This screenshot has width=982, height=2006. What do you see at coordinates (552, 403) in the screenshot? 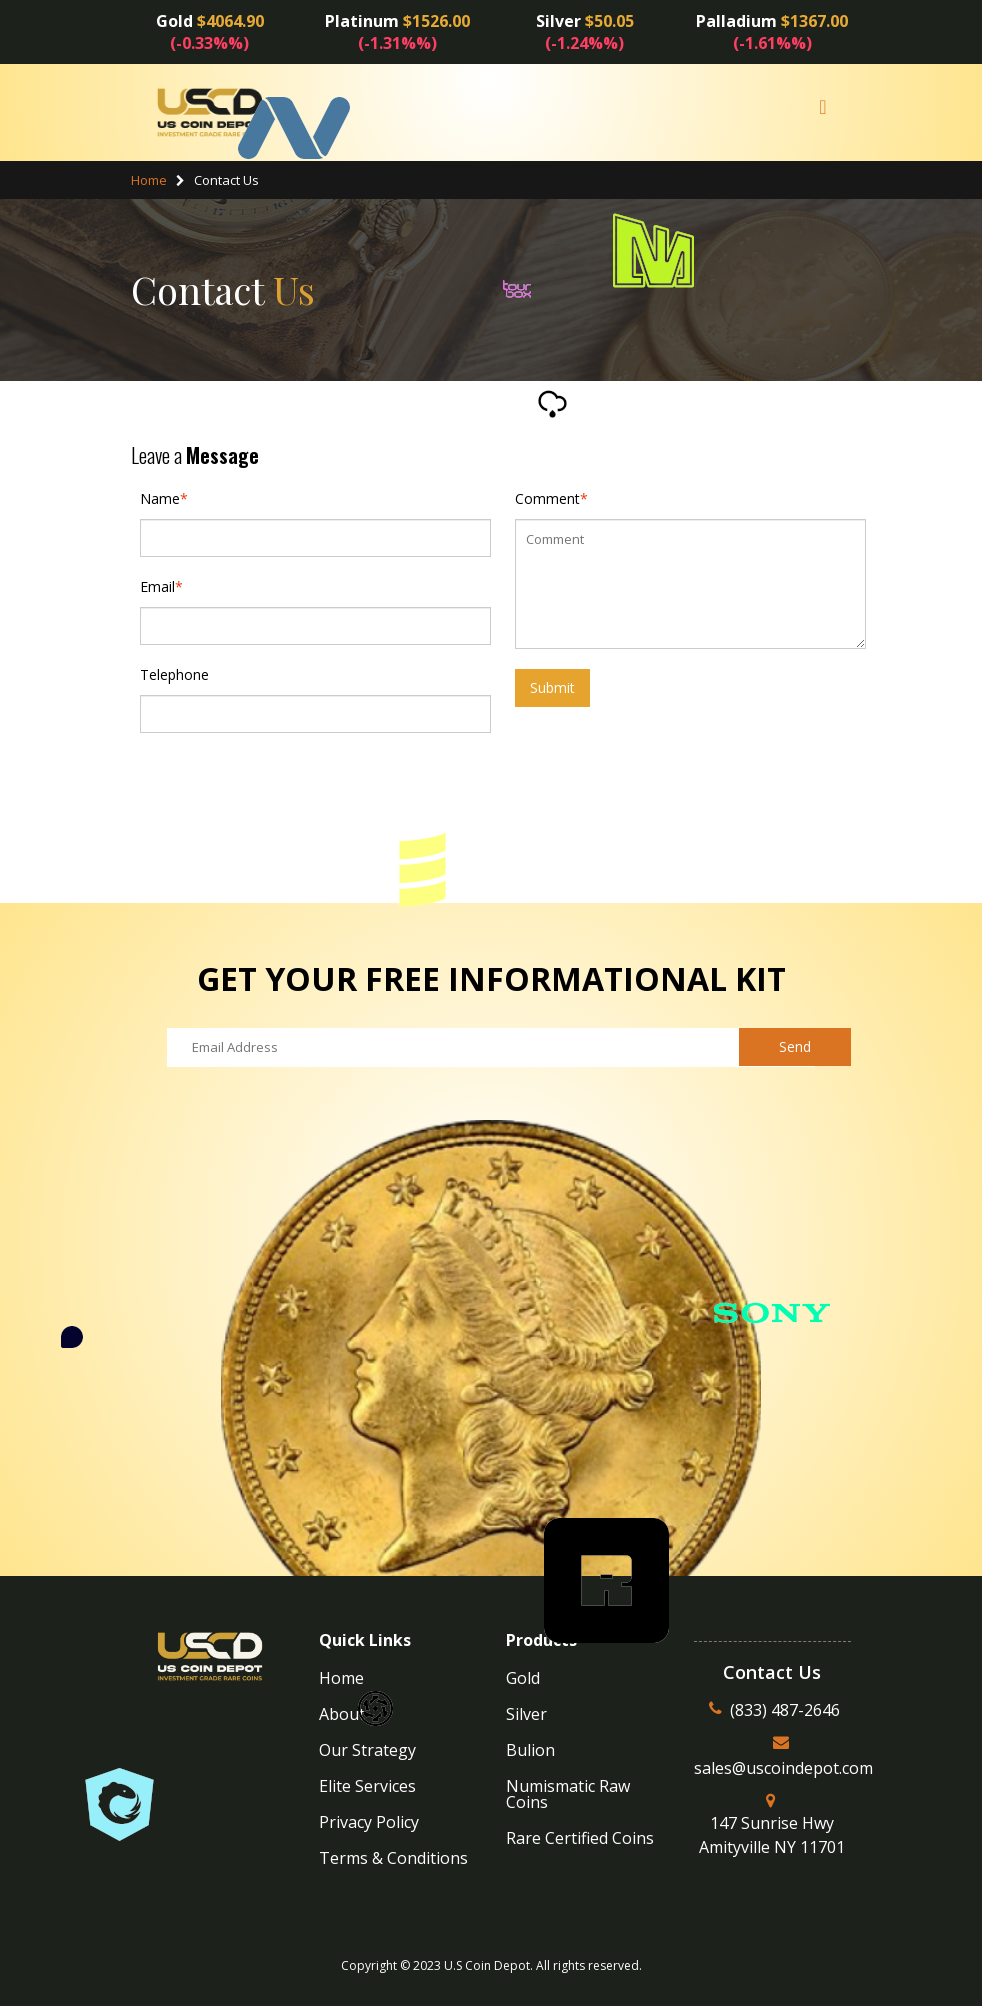
I see `indicates rainy weather conditions` at bounding box center [552, 403].